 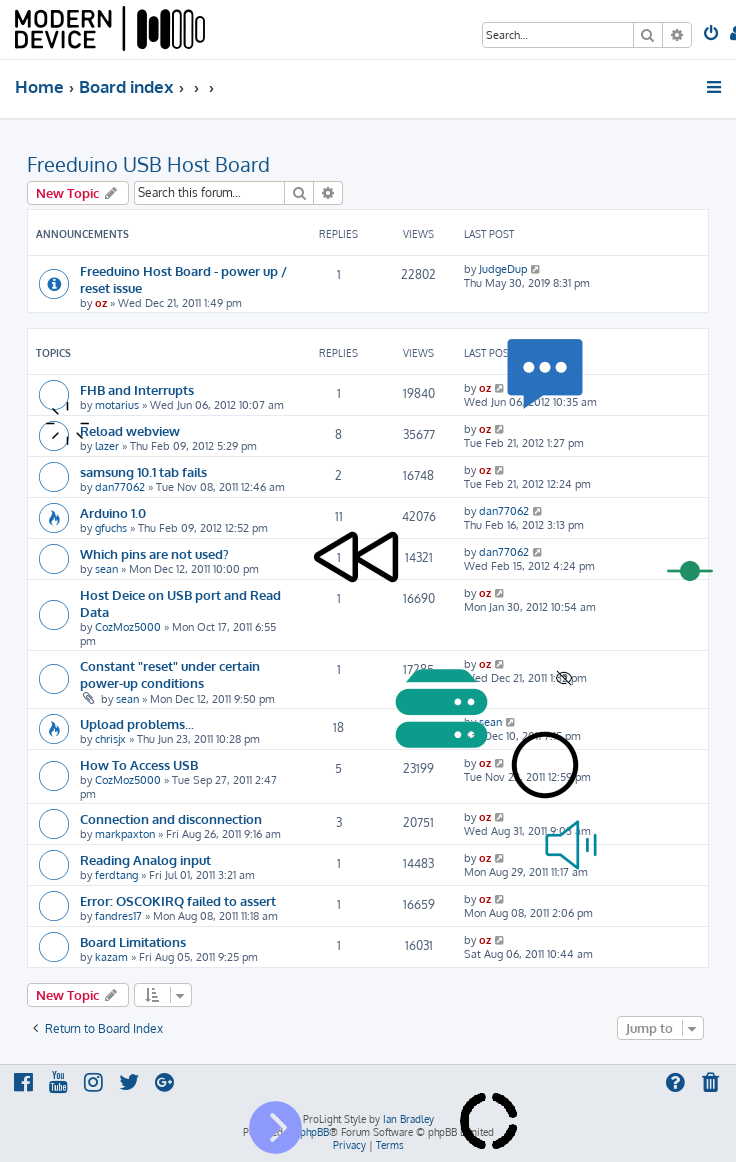 I want to click on view server infrastructure, so click(x=441, y=708).